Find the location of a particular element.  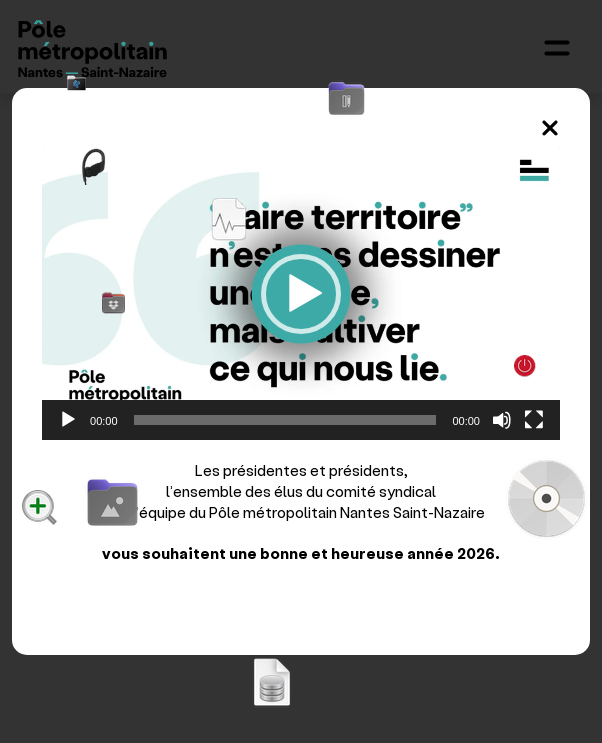

zoom in on the current view is located at coordinates (39, 507).